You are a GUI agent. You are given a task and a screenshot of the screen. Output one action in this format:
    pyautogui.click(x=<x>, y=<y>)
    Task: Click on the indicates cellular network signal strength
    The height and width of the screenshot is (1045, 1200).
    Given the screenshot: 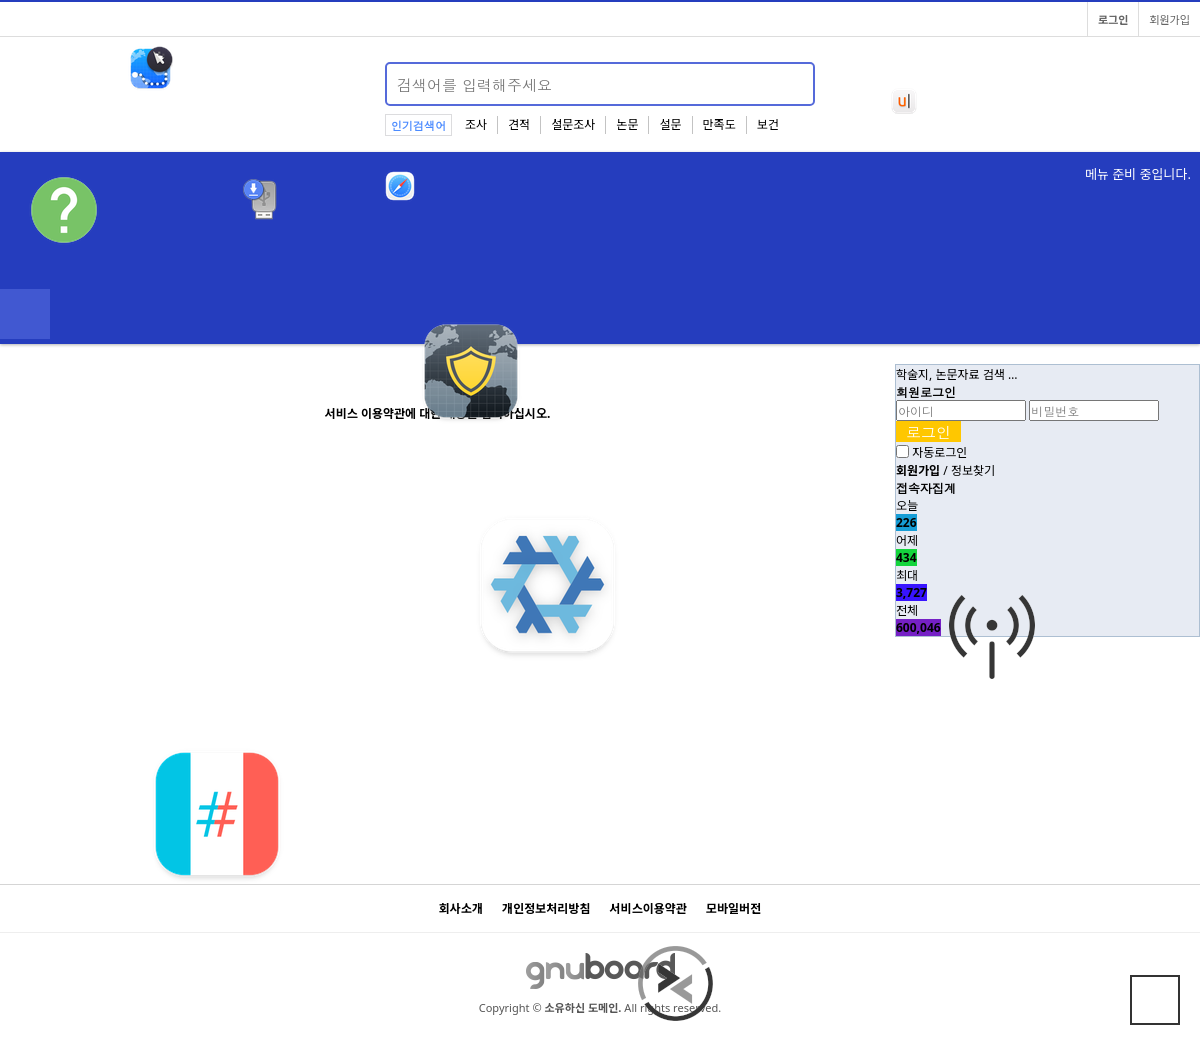 What is the action you would take?
    pyautogui.click(x=992, y=636)
    